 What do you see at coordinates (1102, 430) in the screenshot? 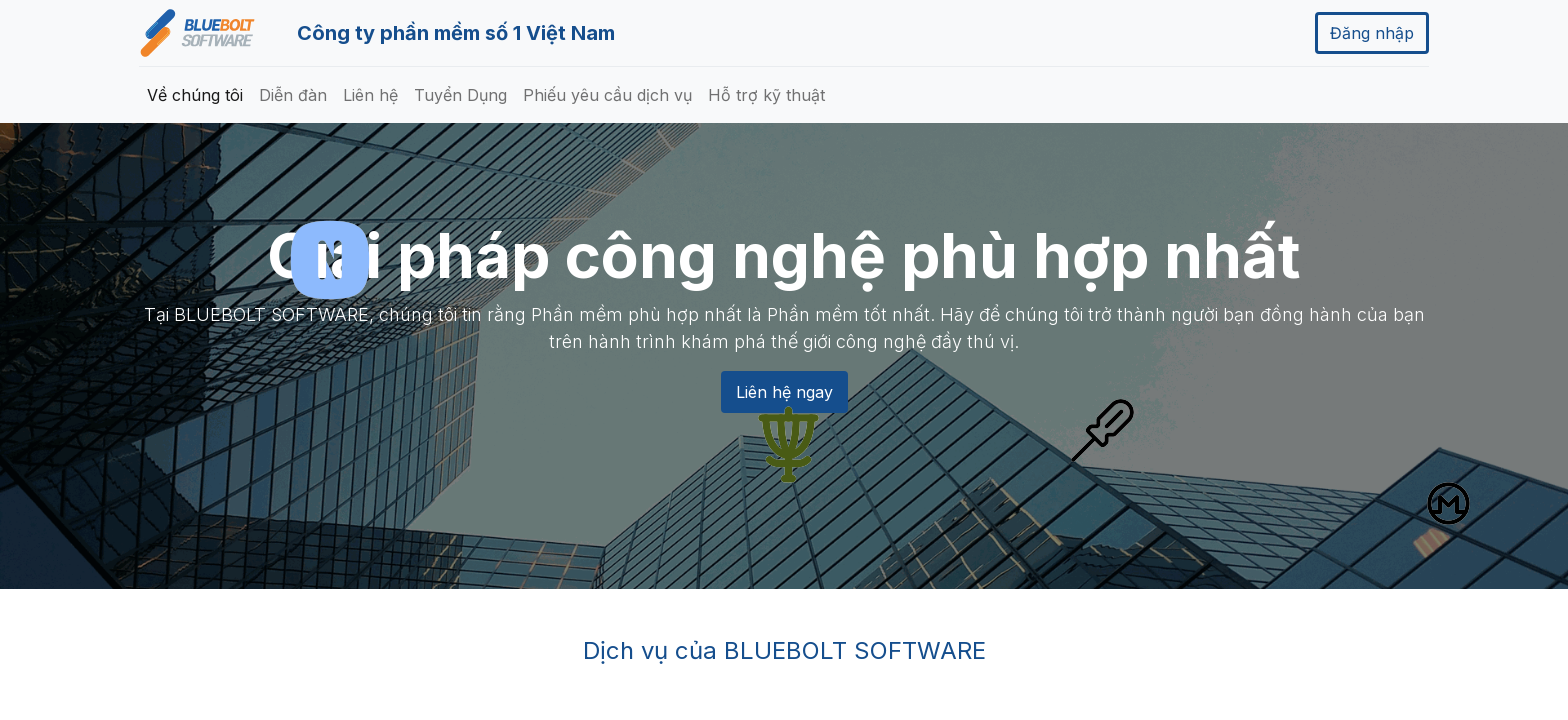
I see `access settings or configuration options` at bounding box center [1102, 430].